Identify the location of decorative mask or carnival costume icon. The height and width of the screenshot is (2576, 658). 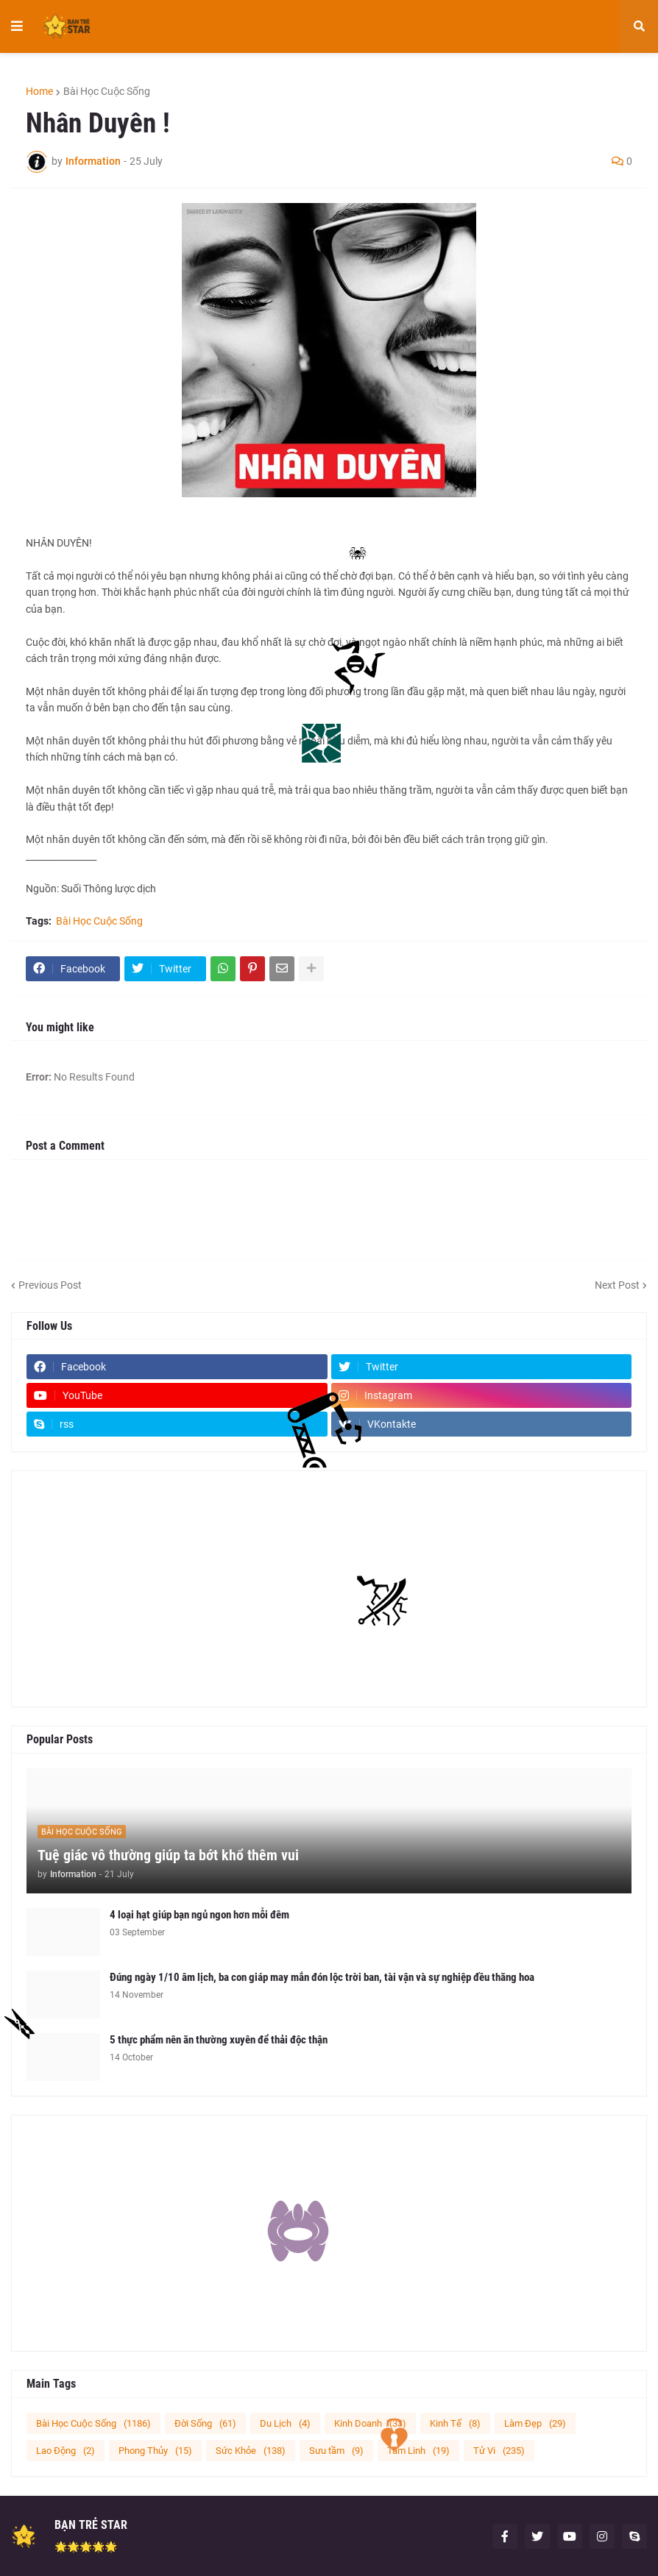
(298, 2231).